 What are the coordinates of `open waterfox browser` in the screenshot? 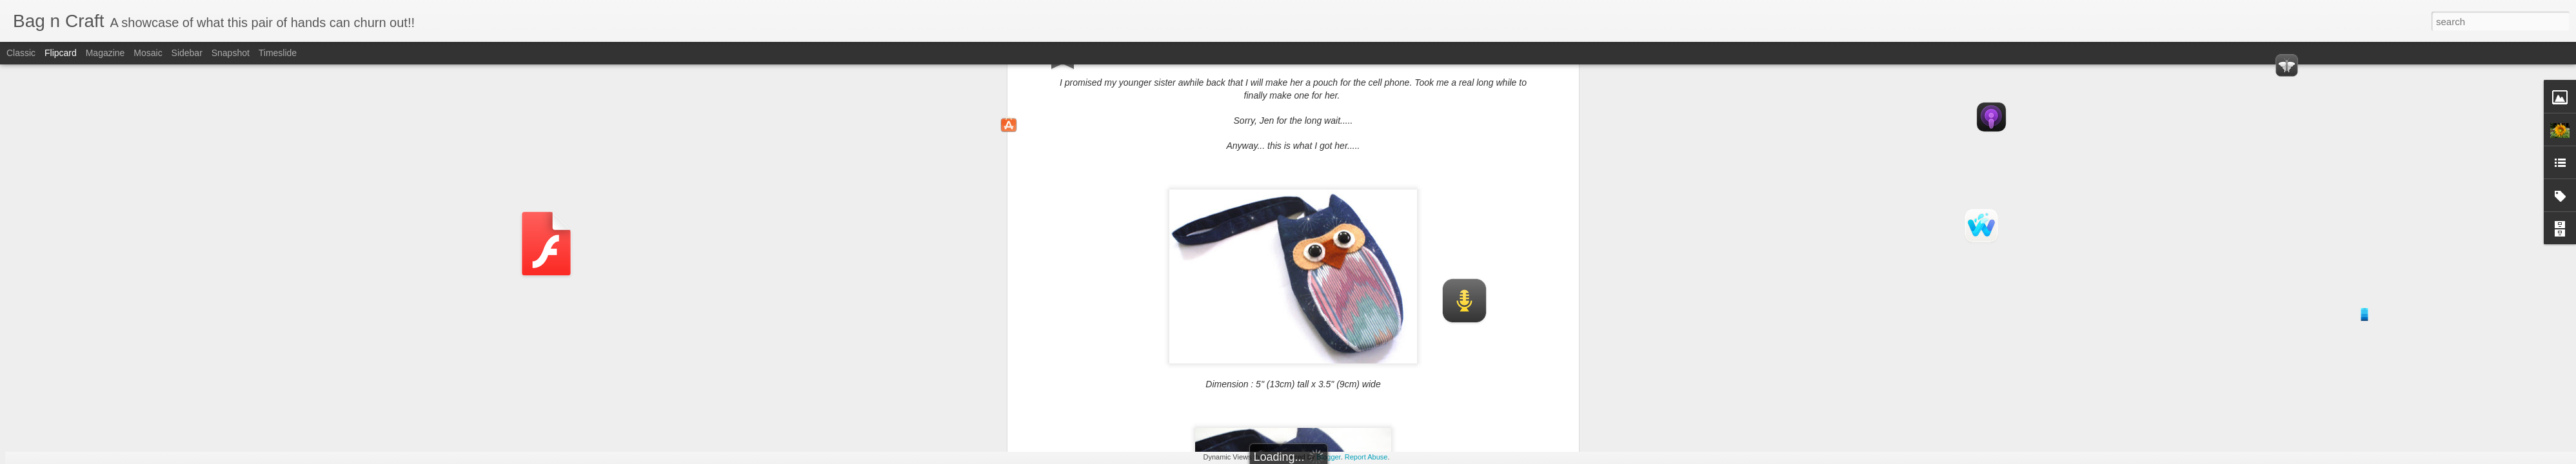 It's located at (1981, 226).